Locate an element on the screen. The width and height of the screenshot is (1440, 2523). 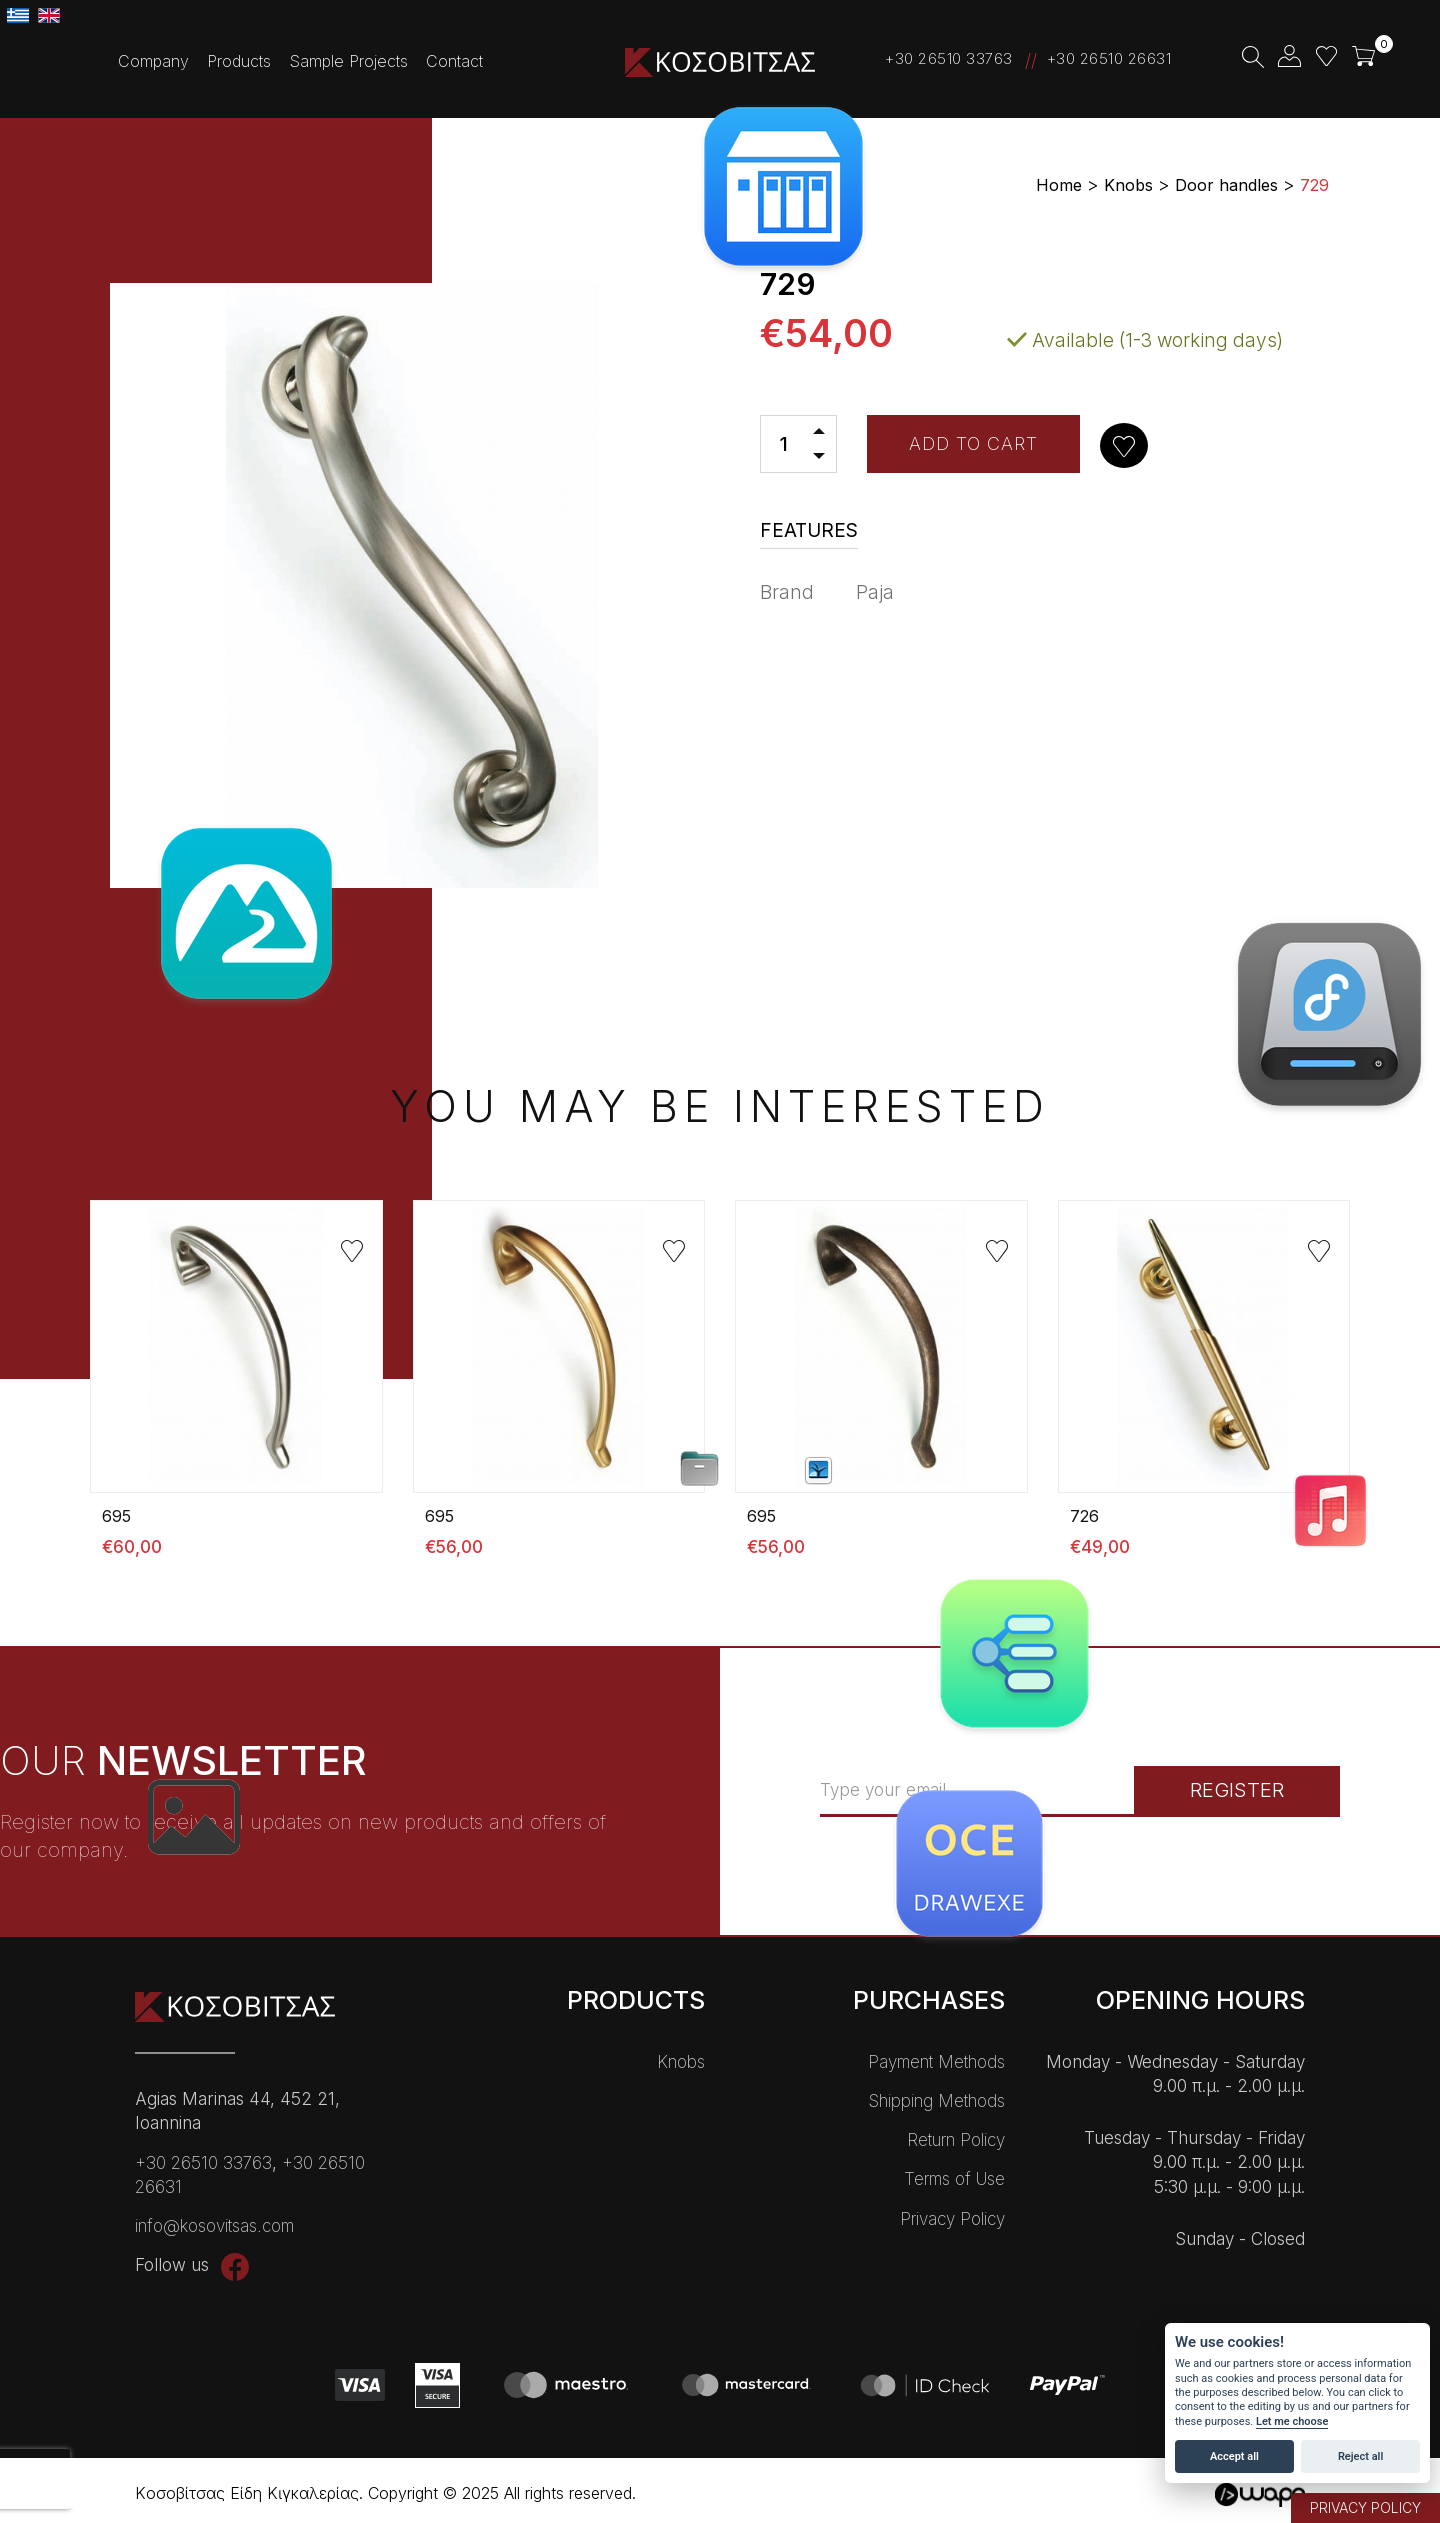
launch Two Point Hospital game is located at coordinates (246, 913).